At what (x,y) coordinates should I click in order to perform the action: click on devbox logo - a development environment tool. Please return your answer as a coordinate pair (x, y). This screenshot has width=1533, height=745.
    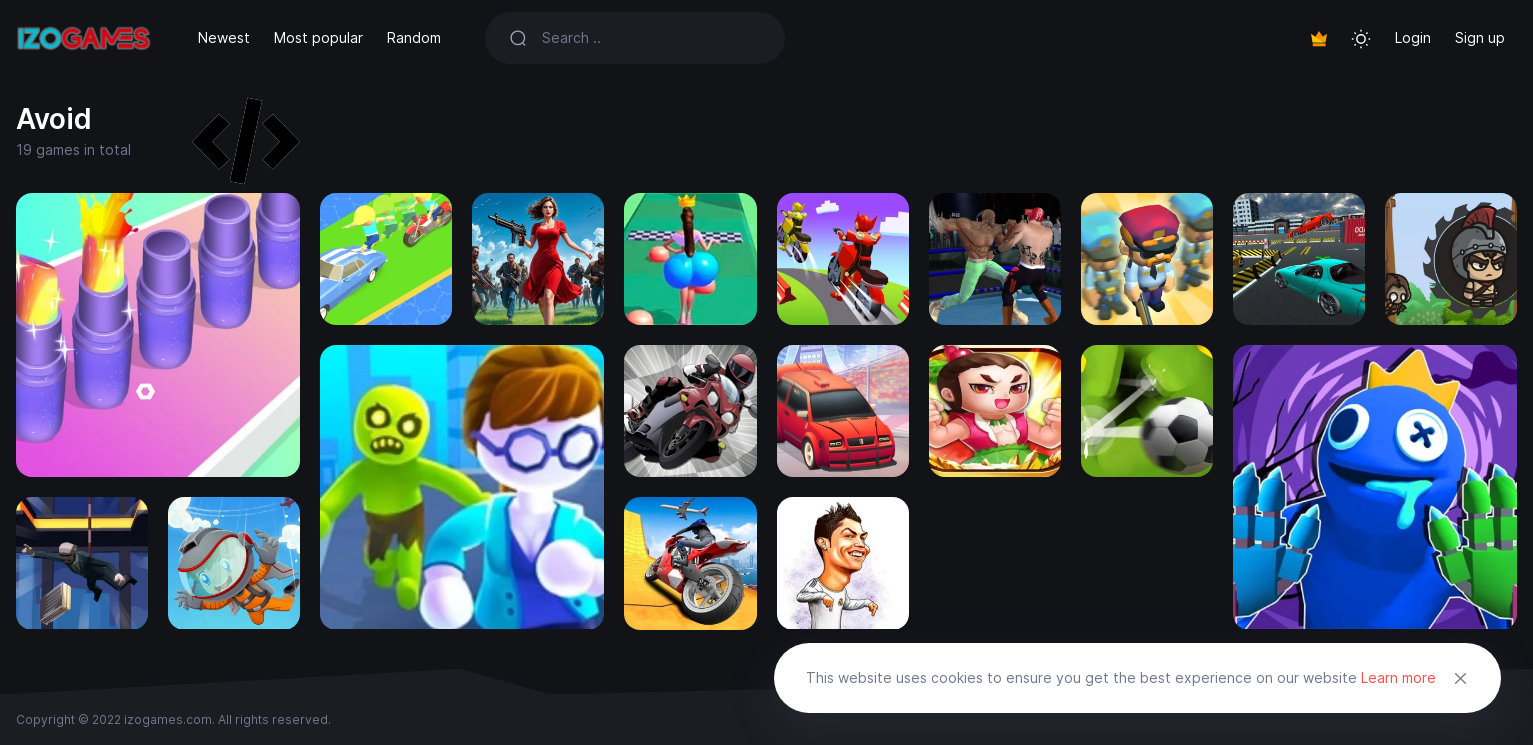
    Looking at the image, I should click on (246, 141).